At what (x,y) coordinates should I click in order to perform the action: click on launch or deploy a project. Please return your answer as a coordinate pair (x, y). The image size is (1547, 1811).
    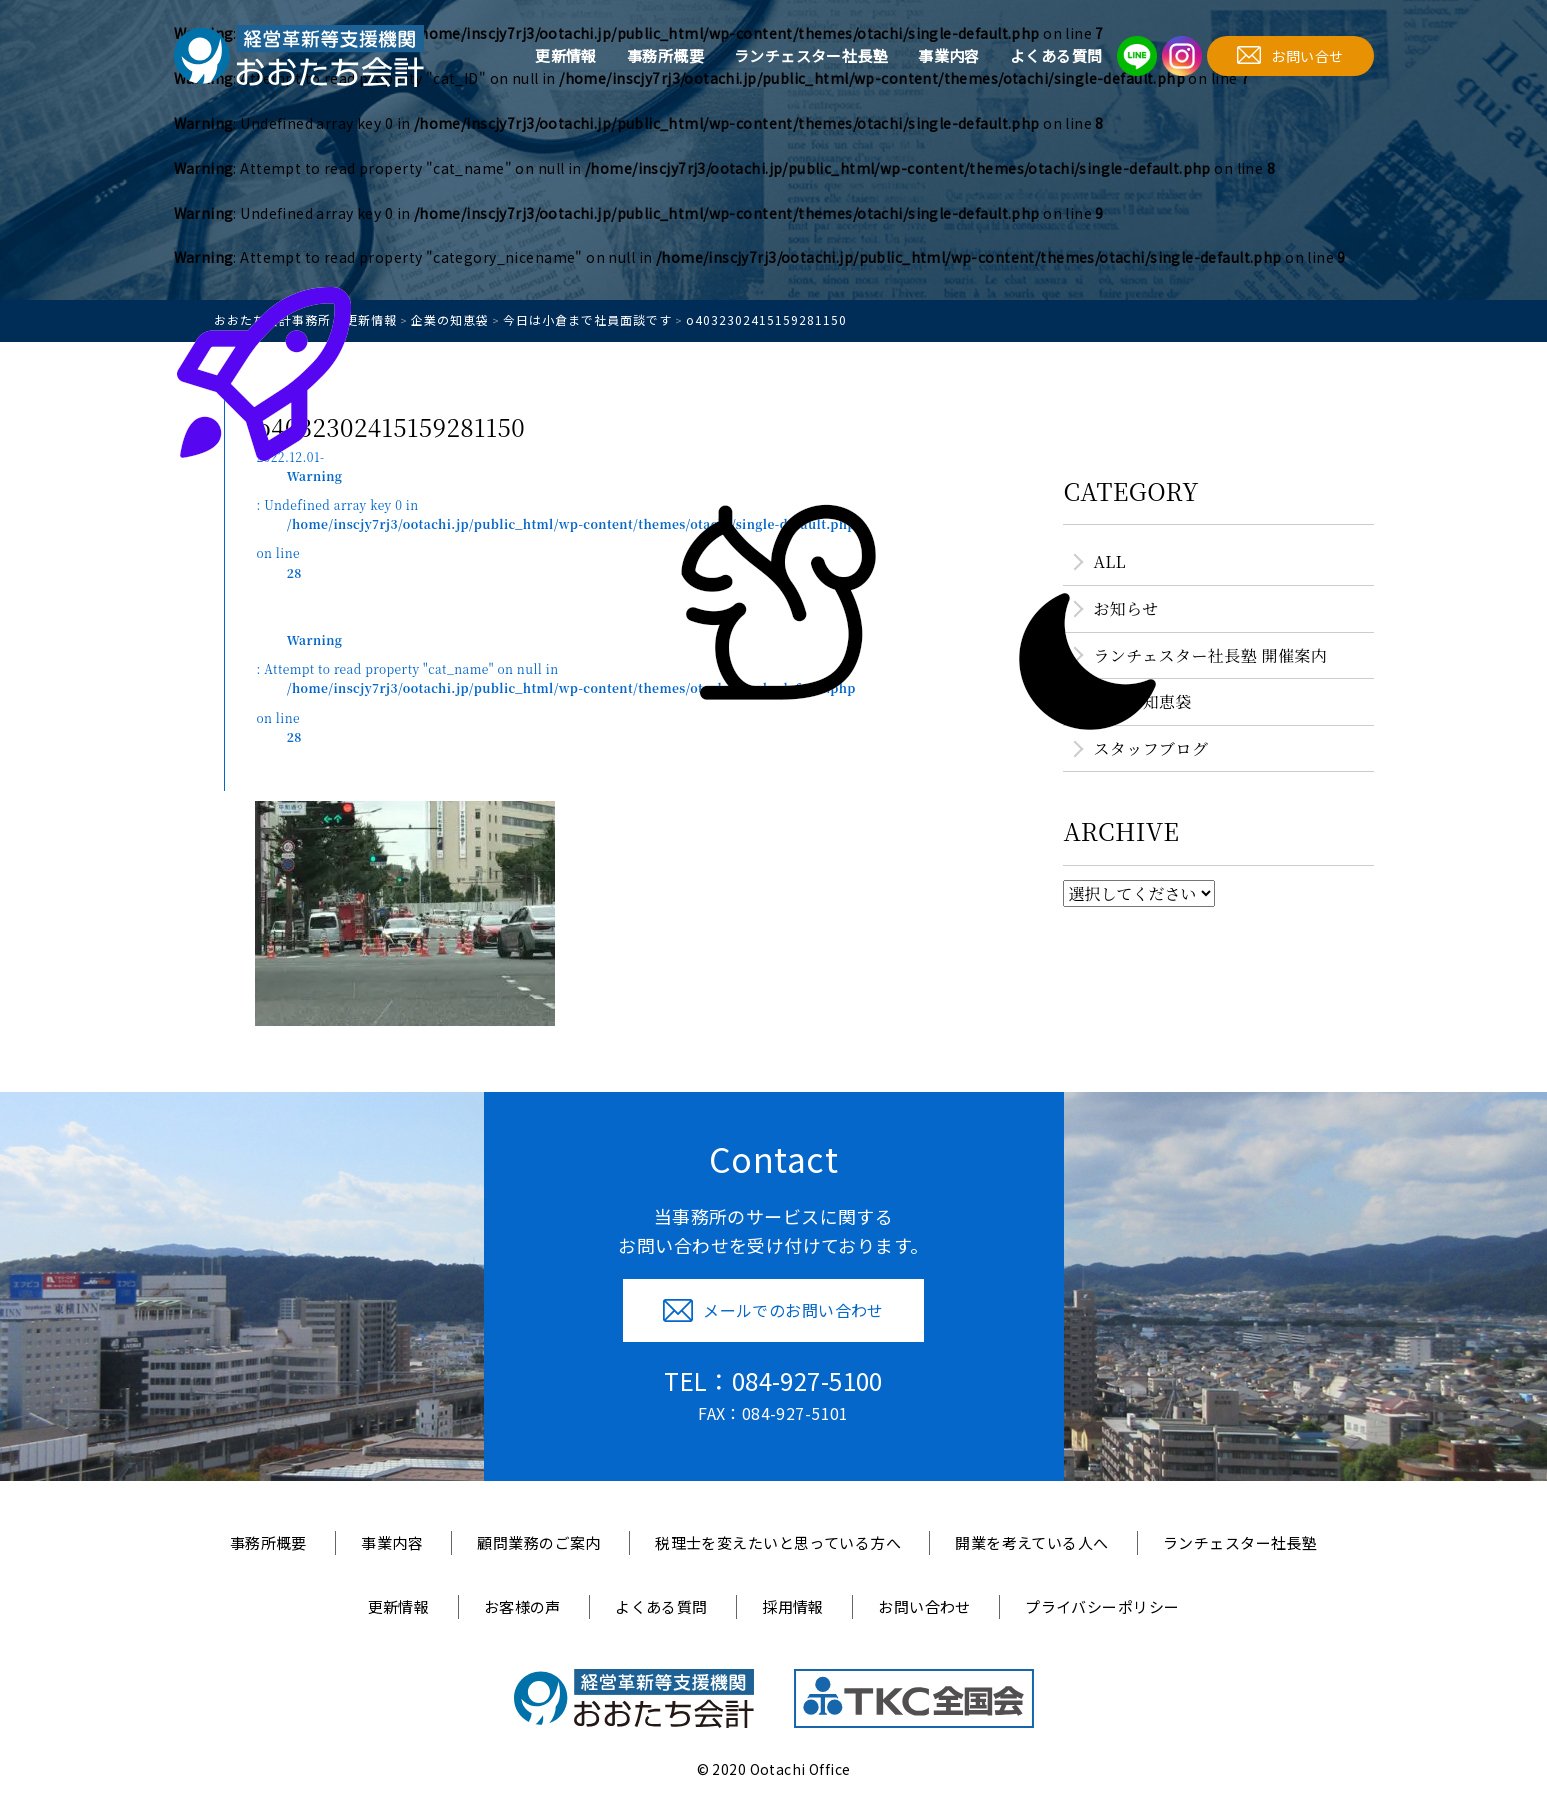
    Looking at the image, I should click on (264, 374).